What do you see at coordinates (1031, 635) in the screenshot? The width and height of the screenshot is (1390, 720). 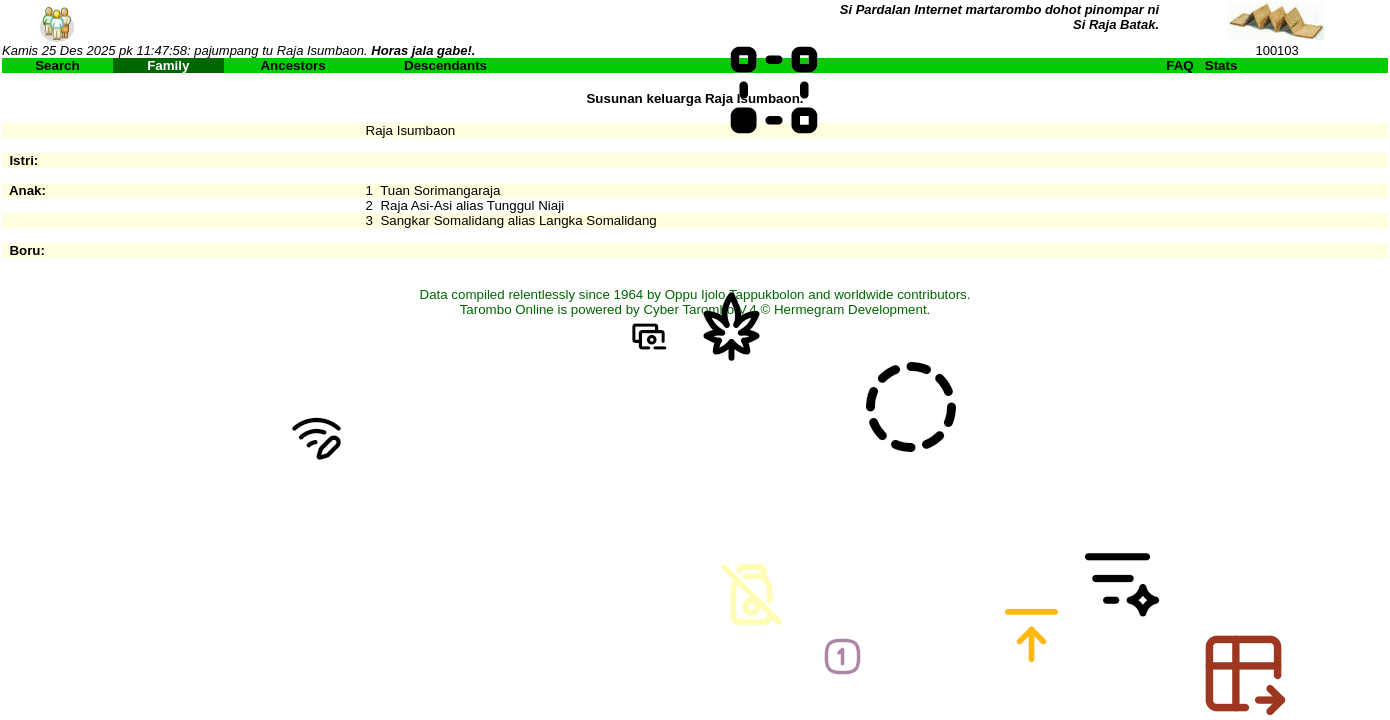 I see `scroll to top of page` at bounding box center [1031, 635].